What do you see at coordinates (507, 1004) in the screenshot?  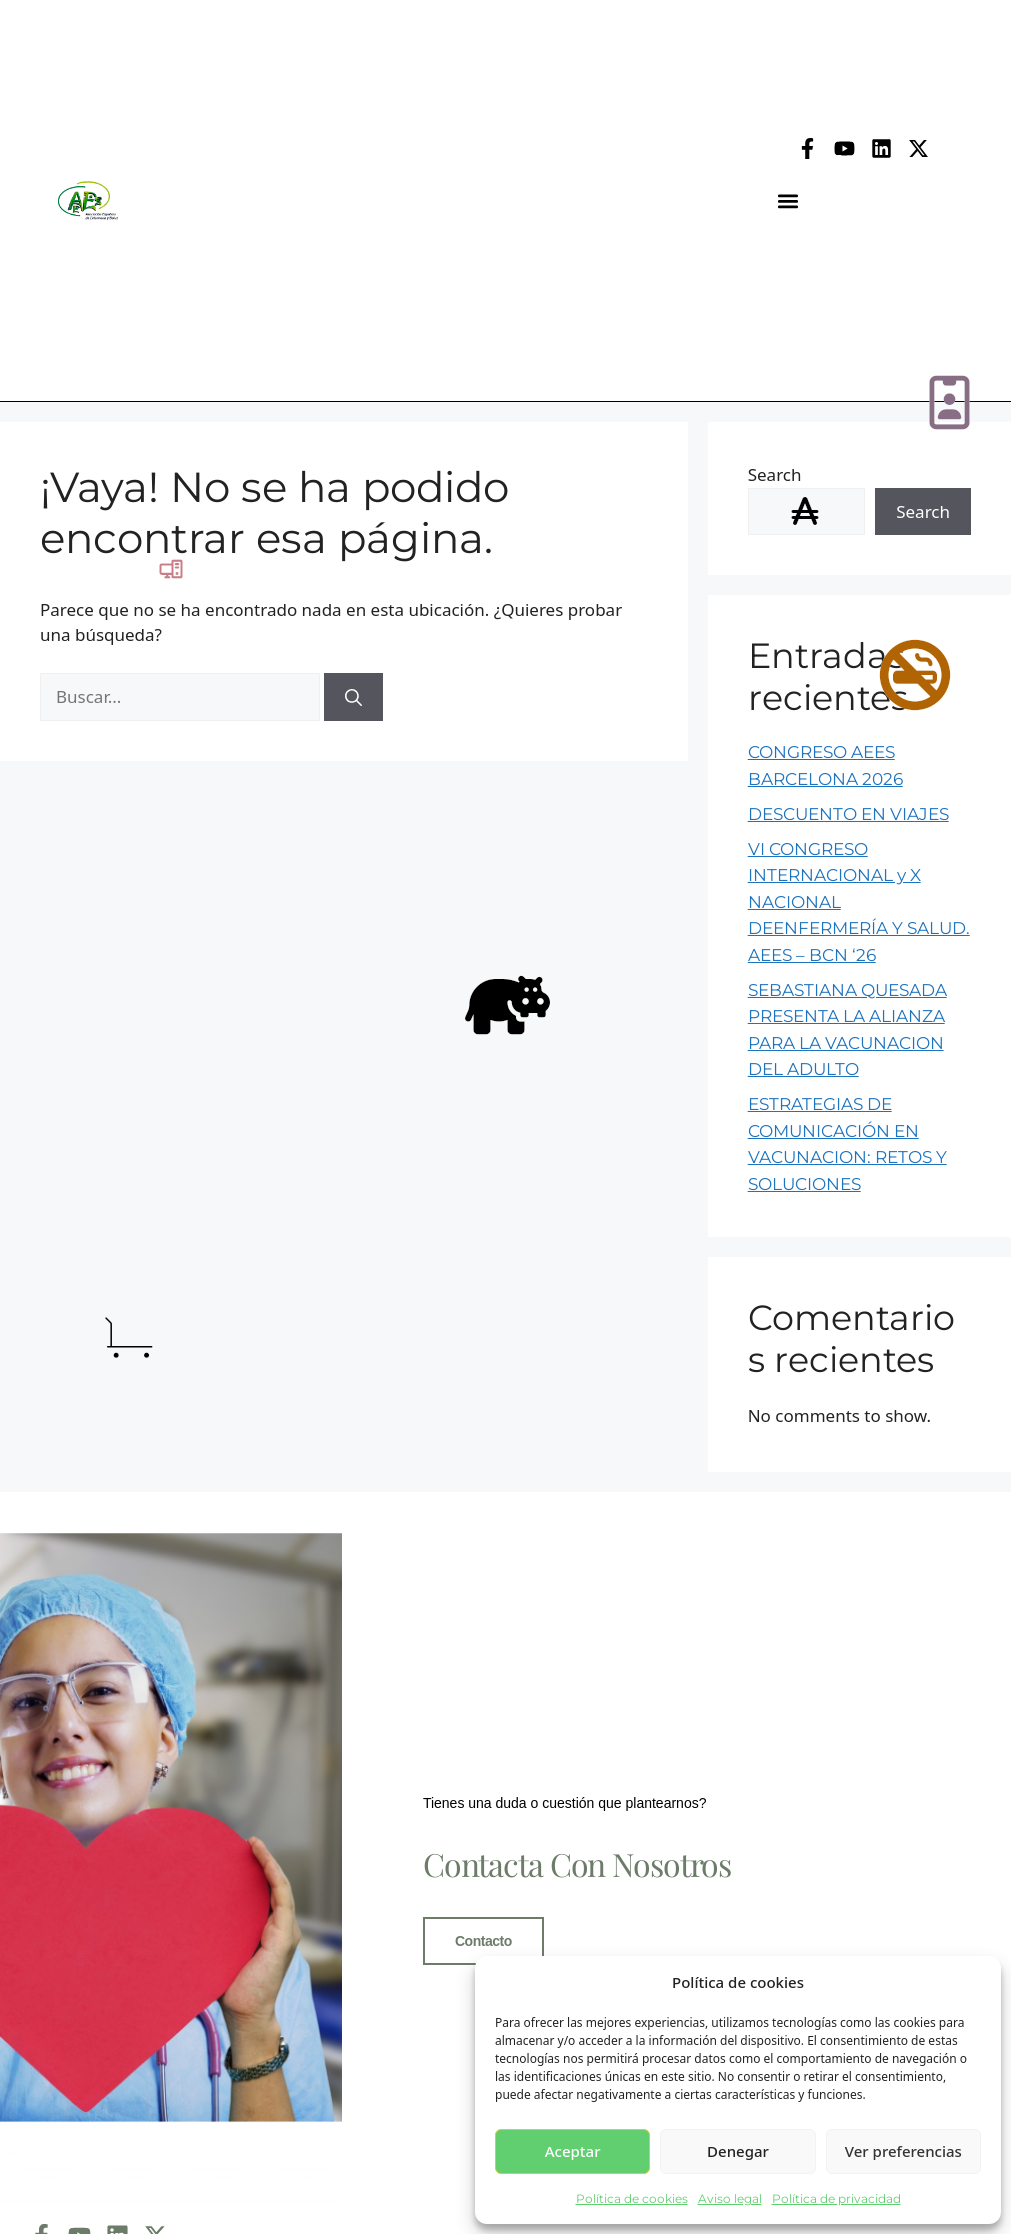 I see `hippo animal icon` at bounding box center [507, 1004].